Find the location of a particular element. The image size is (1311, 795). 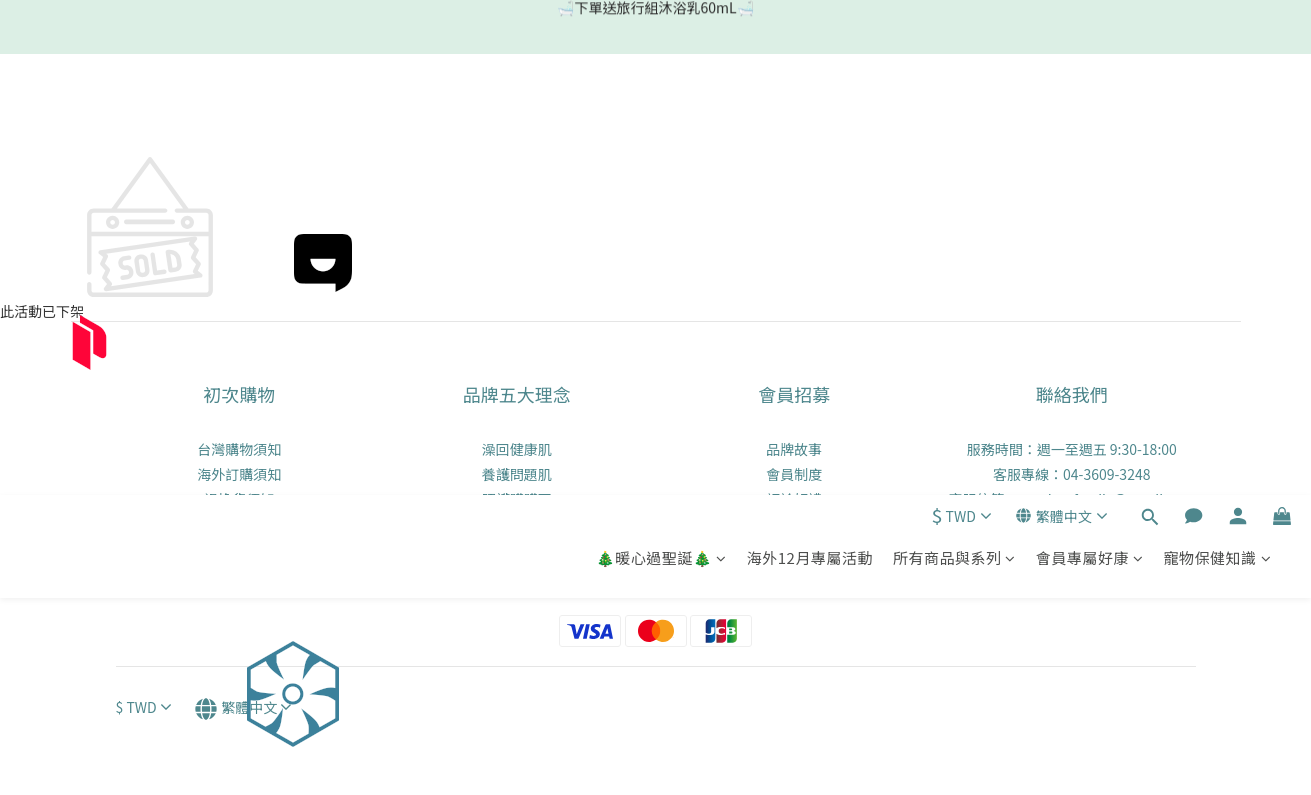

open the Answer Q&A platform is located at coordinates (323, 263).